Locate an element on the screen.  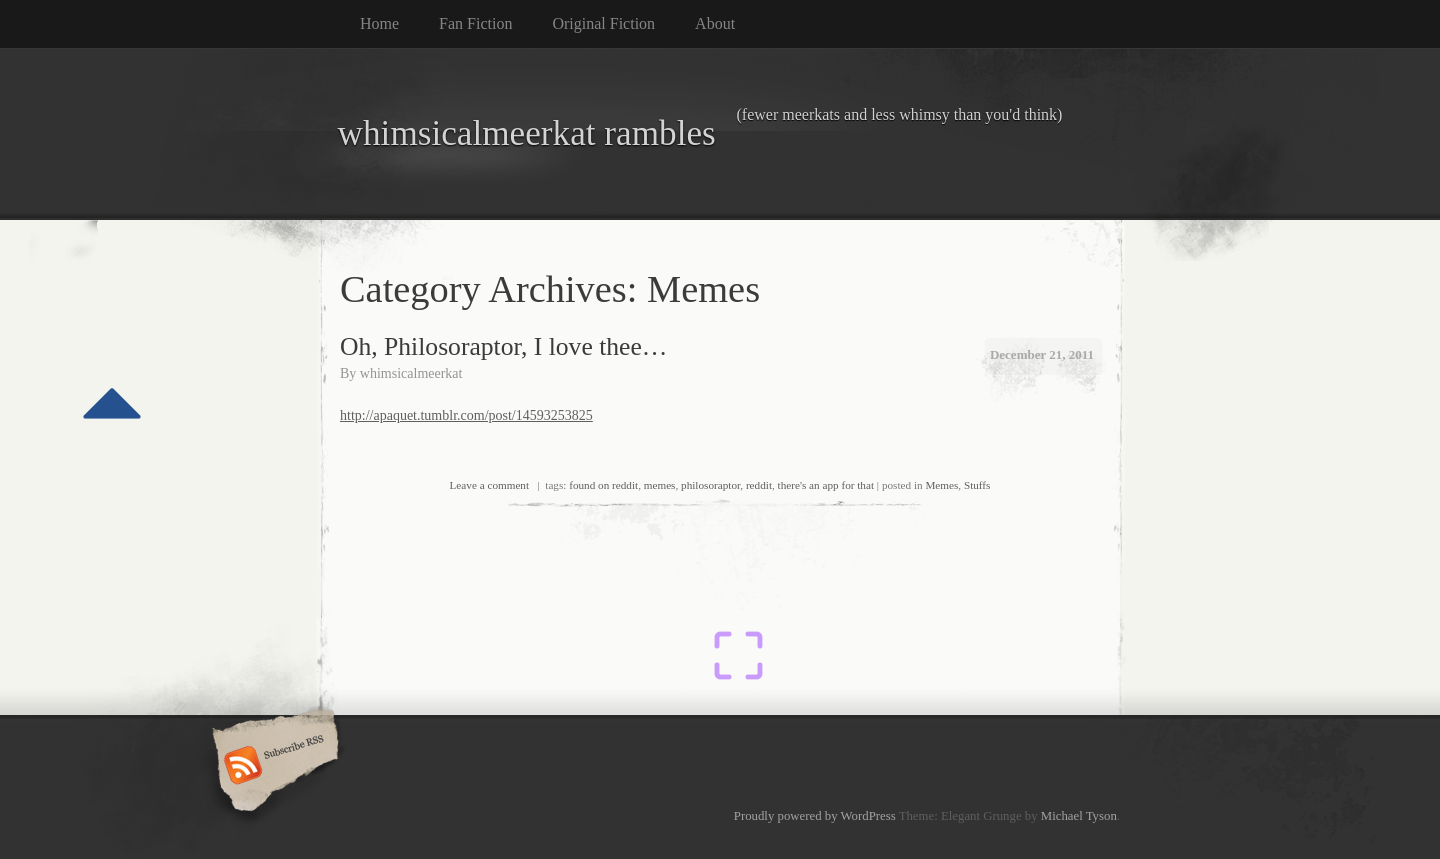
enter fullscreen mode is located at coordinates (738, 655).